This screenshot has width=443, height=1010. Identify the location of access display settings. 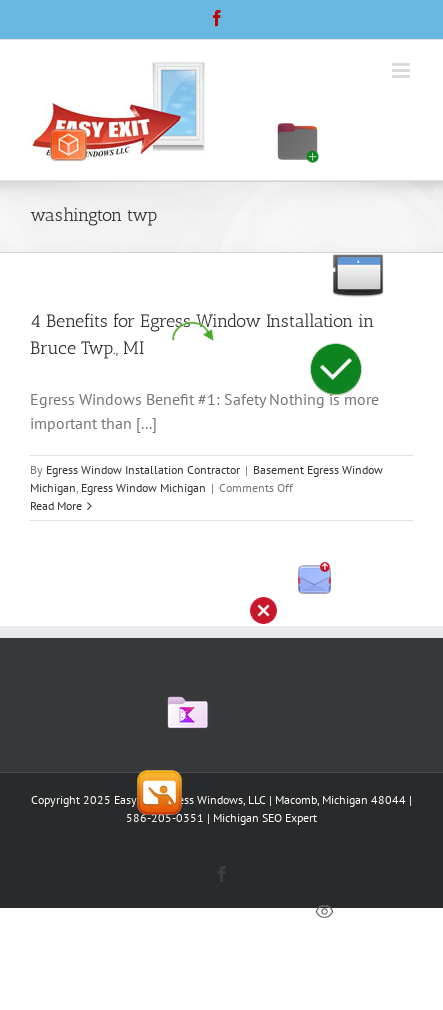
(324, 911).